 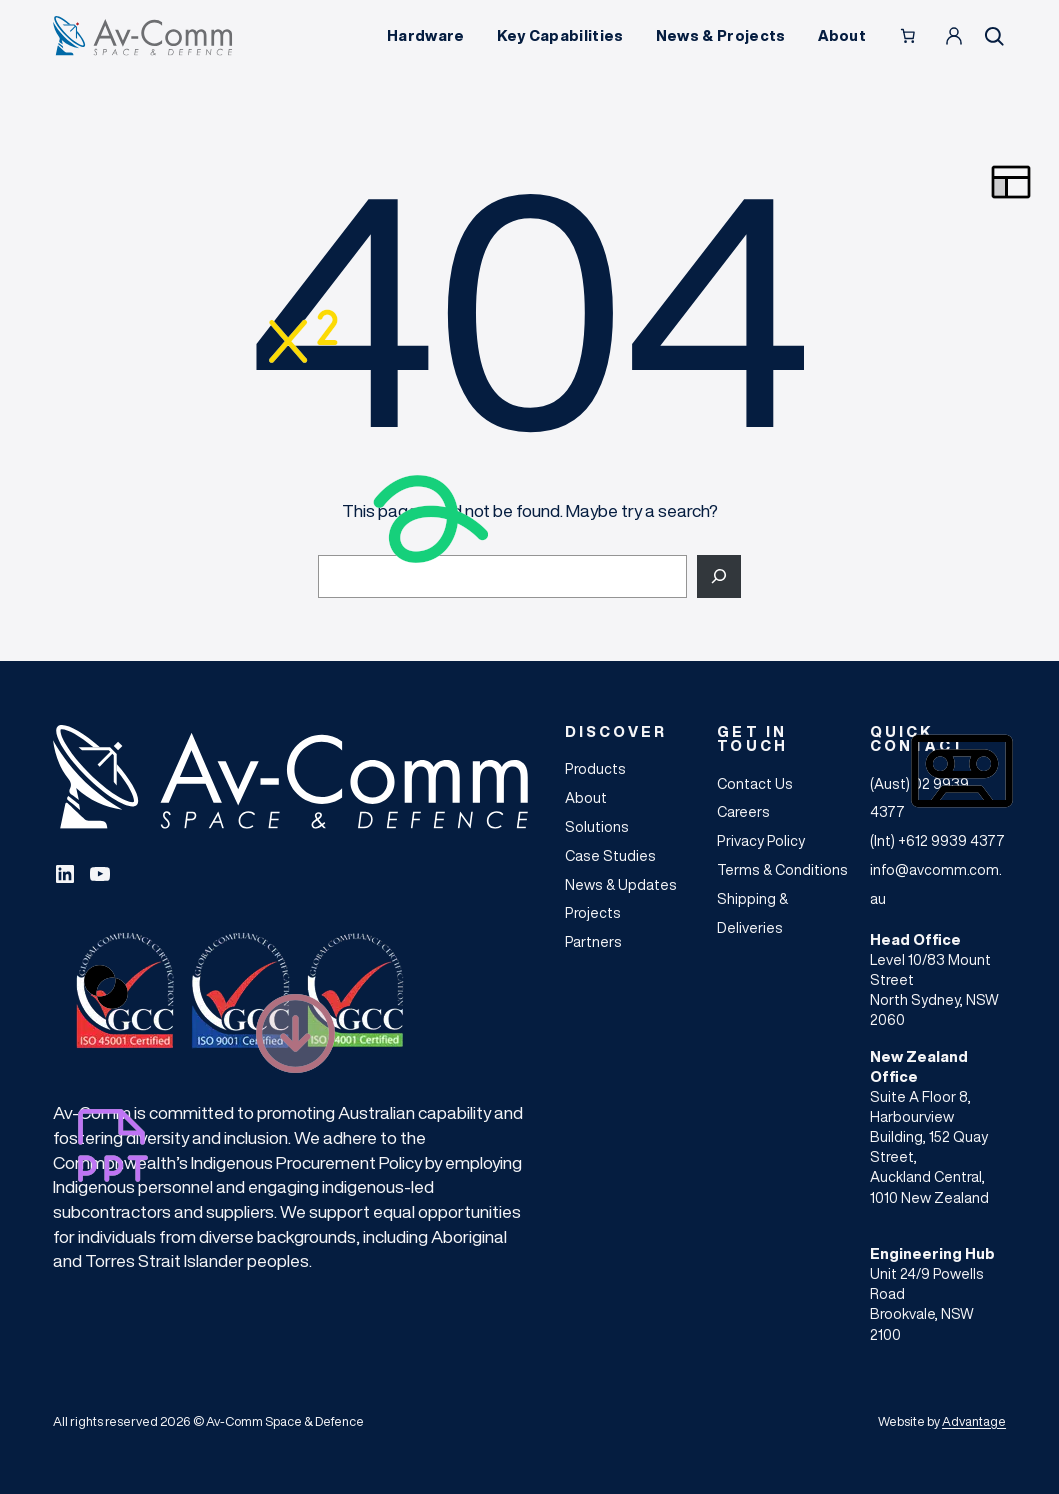 What do you see at coordinates (295, 1033) in the screenshot?
I see `download file or content` at bounding box center [295, 1033].